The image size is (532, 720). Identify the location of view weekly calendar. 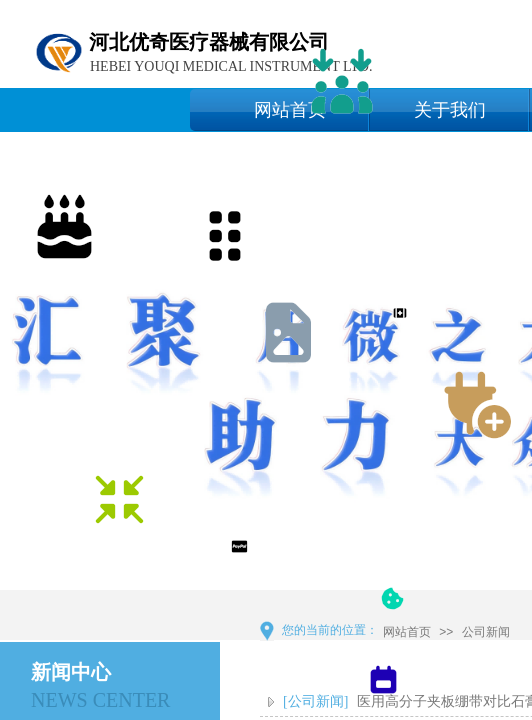
(383, 680).